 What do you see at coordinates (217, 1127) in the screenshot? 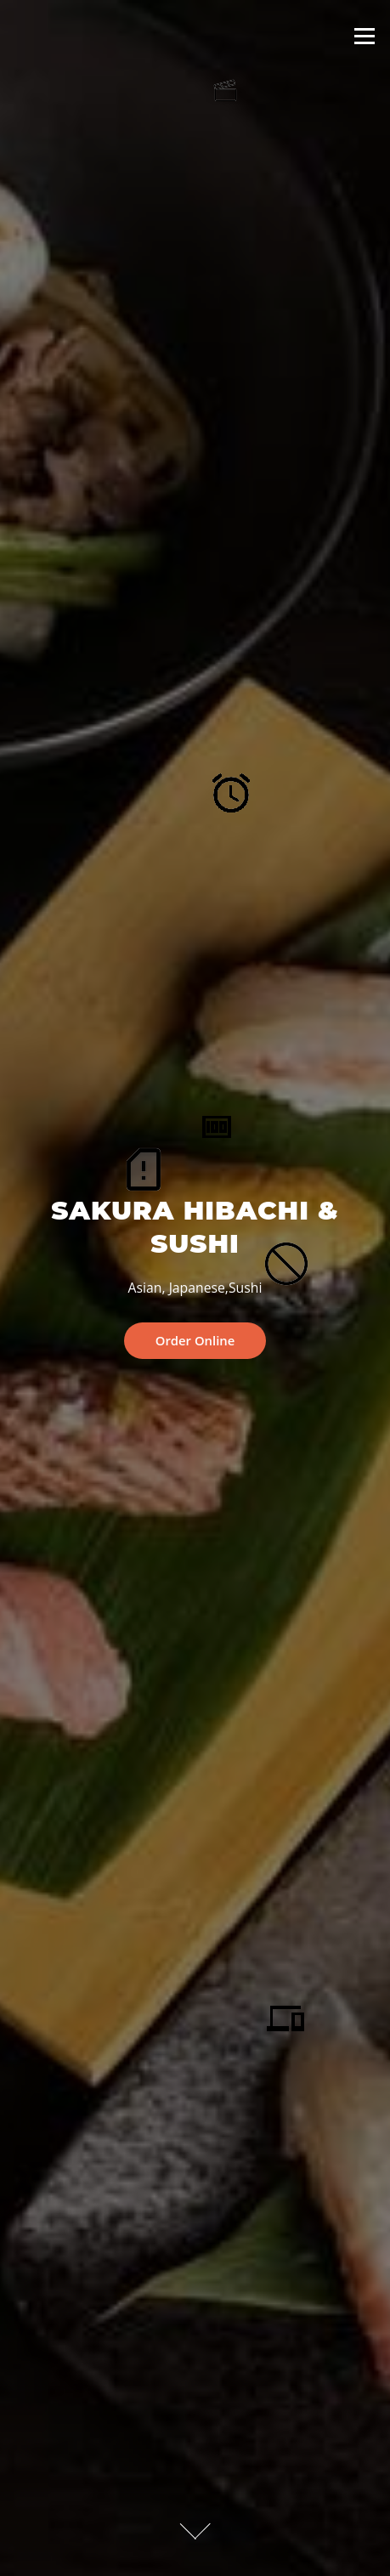
I see `view currency or money-related information` at bounding box center [217, 1127].